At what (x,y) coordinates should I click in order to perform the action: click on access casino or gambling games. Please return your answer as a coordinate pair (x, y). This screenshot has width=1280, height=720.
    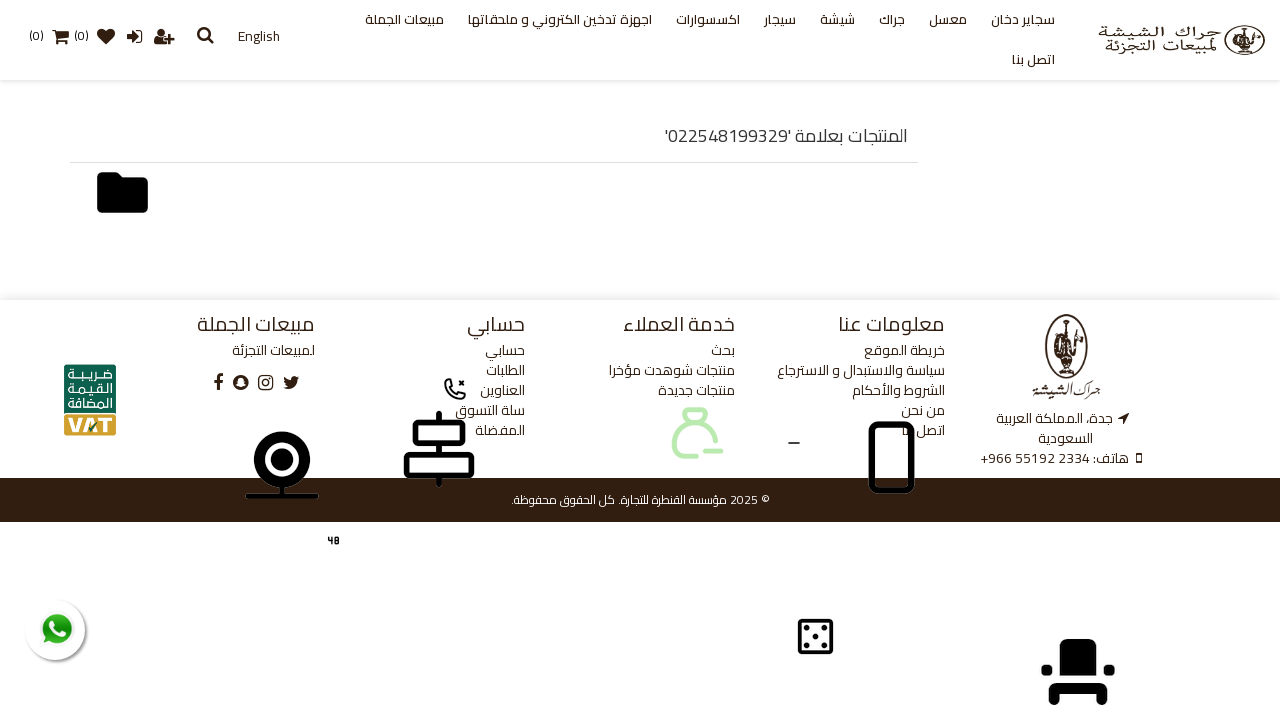
    Looking at the image, I should click on (815, 636).